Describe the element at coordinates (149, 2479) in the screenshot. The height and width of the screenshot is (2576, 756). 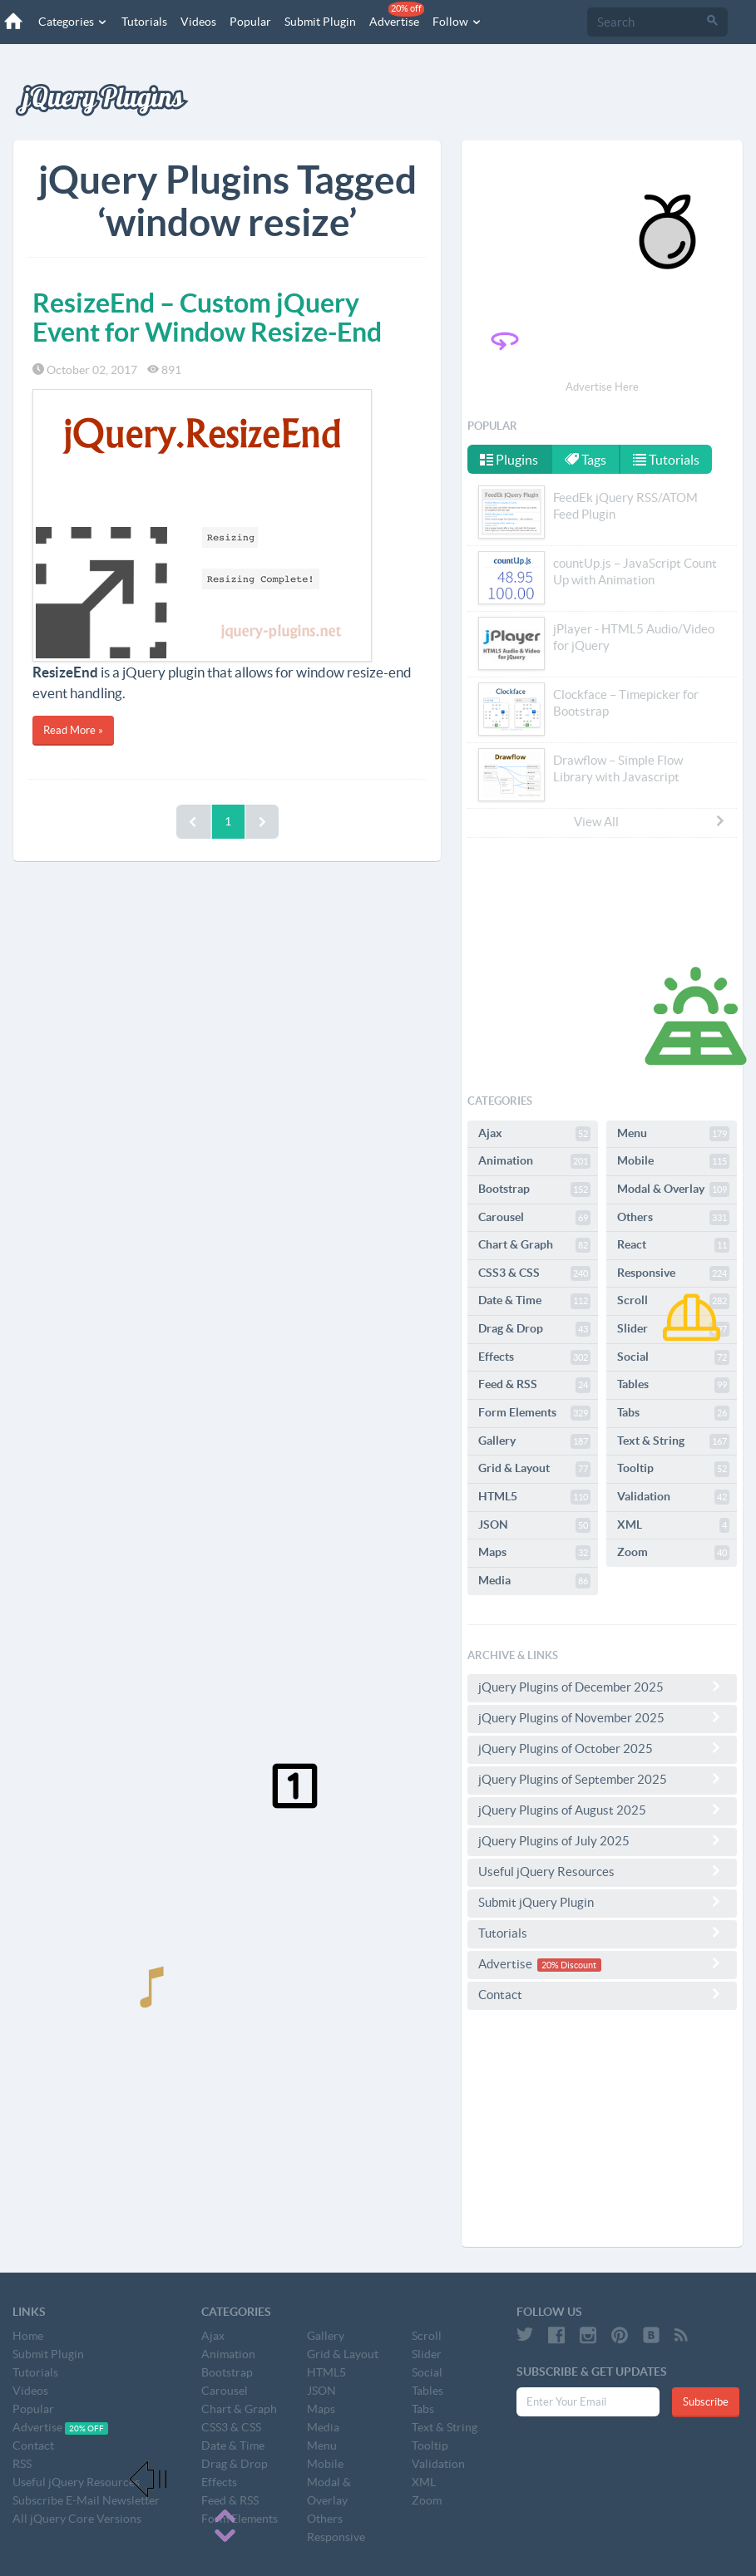
I see `skip to previous track or beginning` at that location.